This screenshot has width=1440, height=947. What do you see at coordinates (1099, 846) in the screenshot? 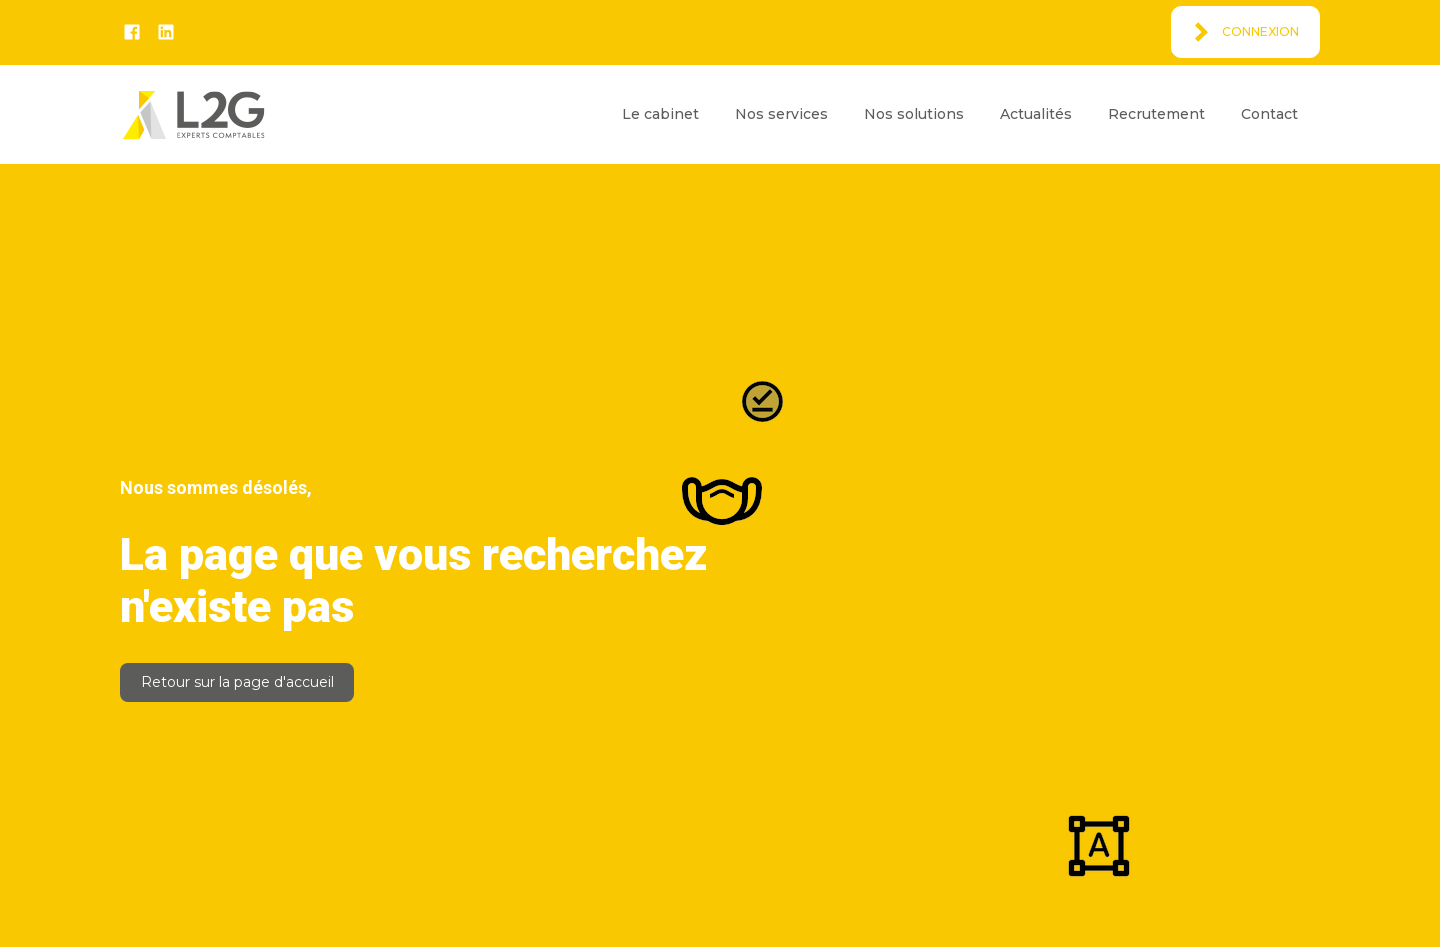
I see `edit text box formatting` at bounding box center [1099, 846].